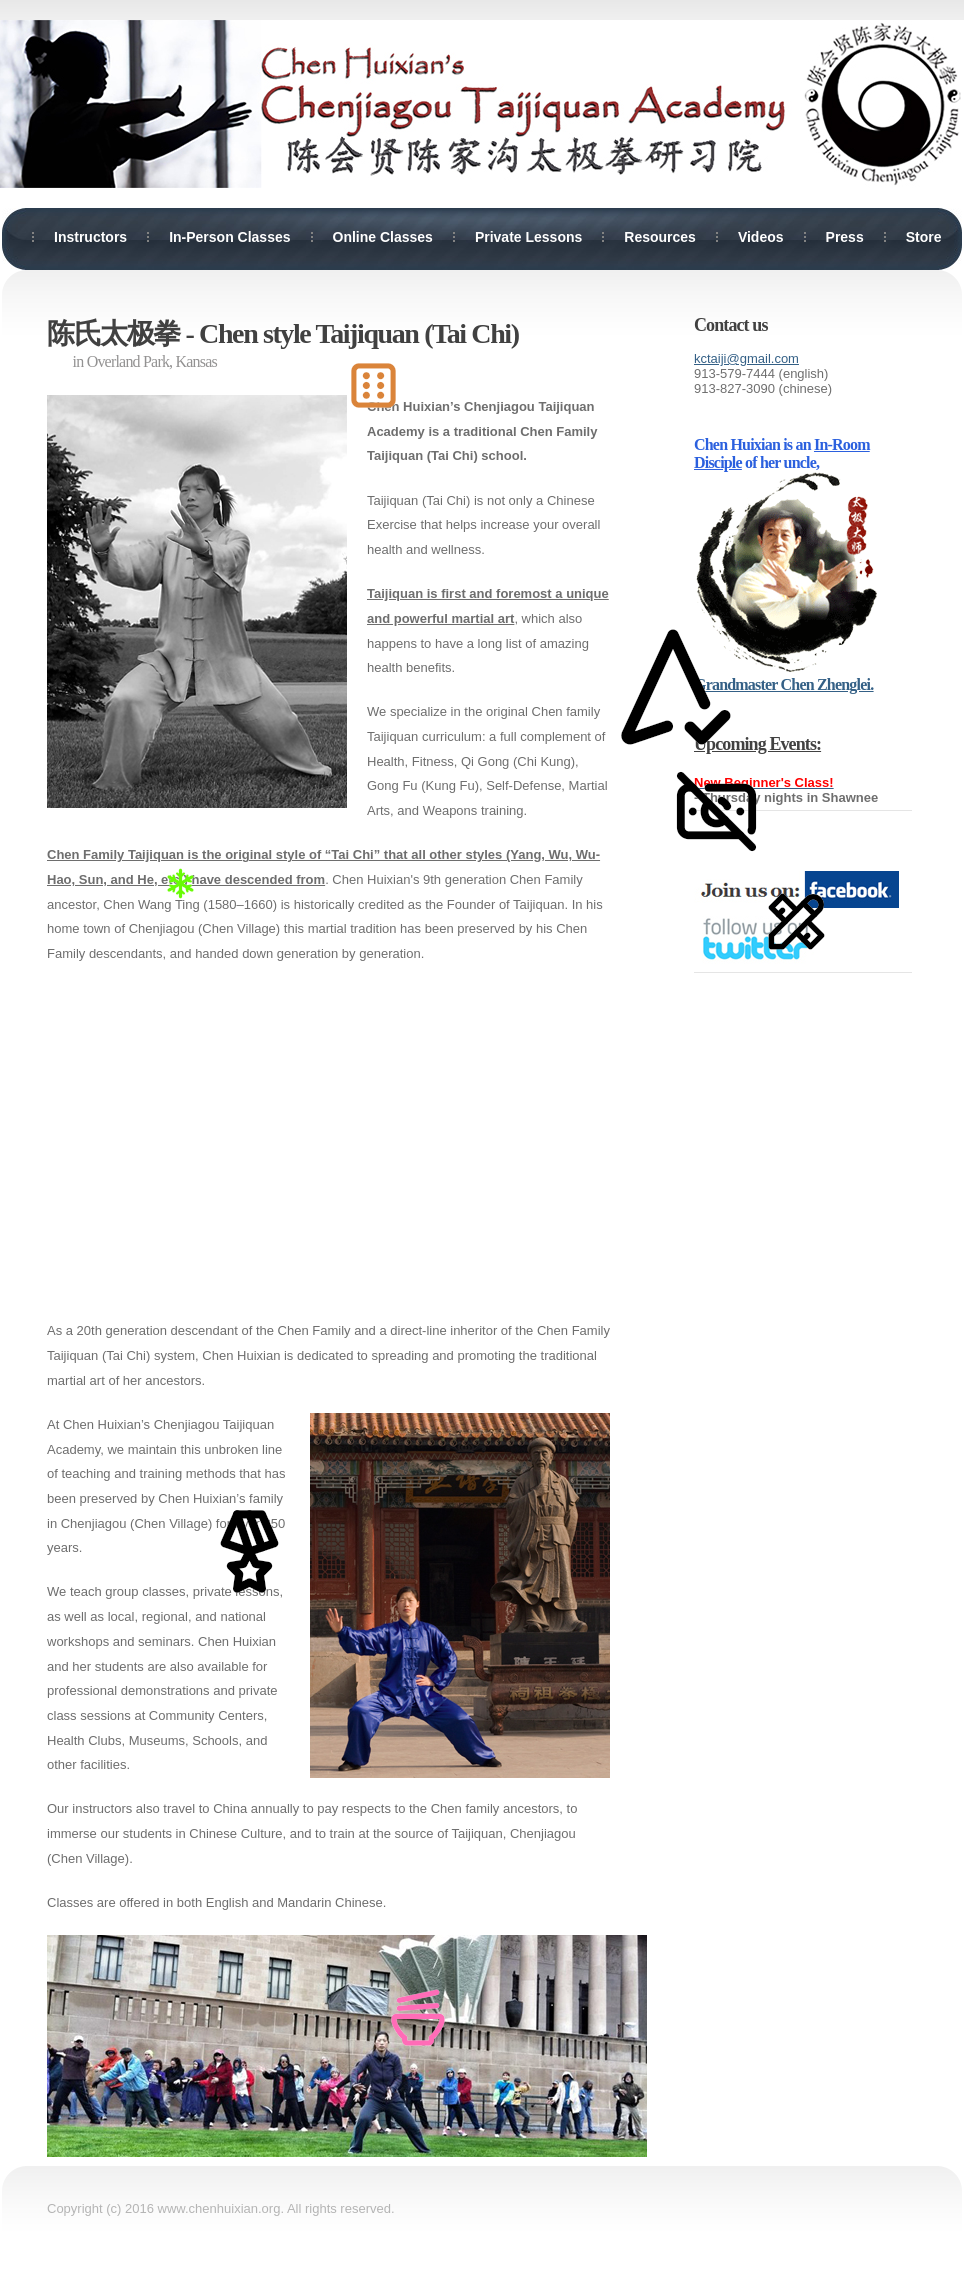 The height and width of the screenshot is (2286, 964). I want to click on randomize or shuffle content, so click(373, 385).